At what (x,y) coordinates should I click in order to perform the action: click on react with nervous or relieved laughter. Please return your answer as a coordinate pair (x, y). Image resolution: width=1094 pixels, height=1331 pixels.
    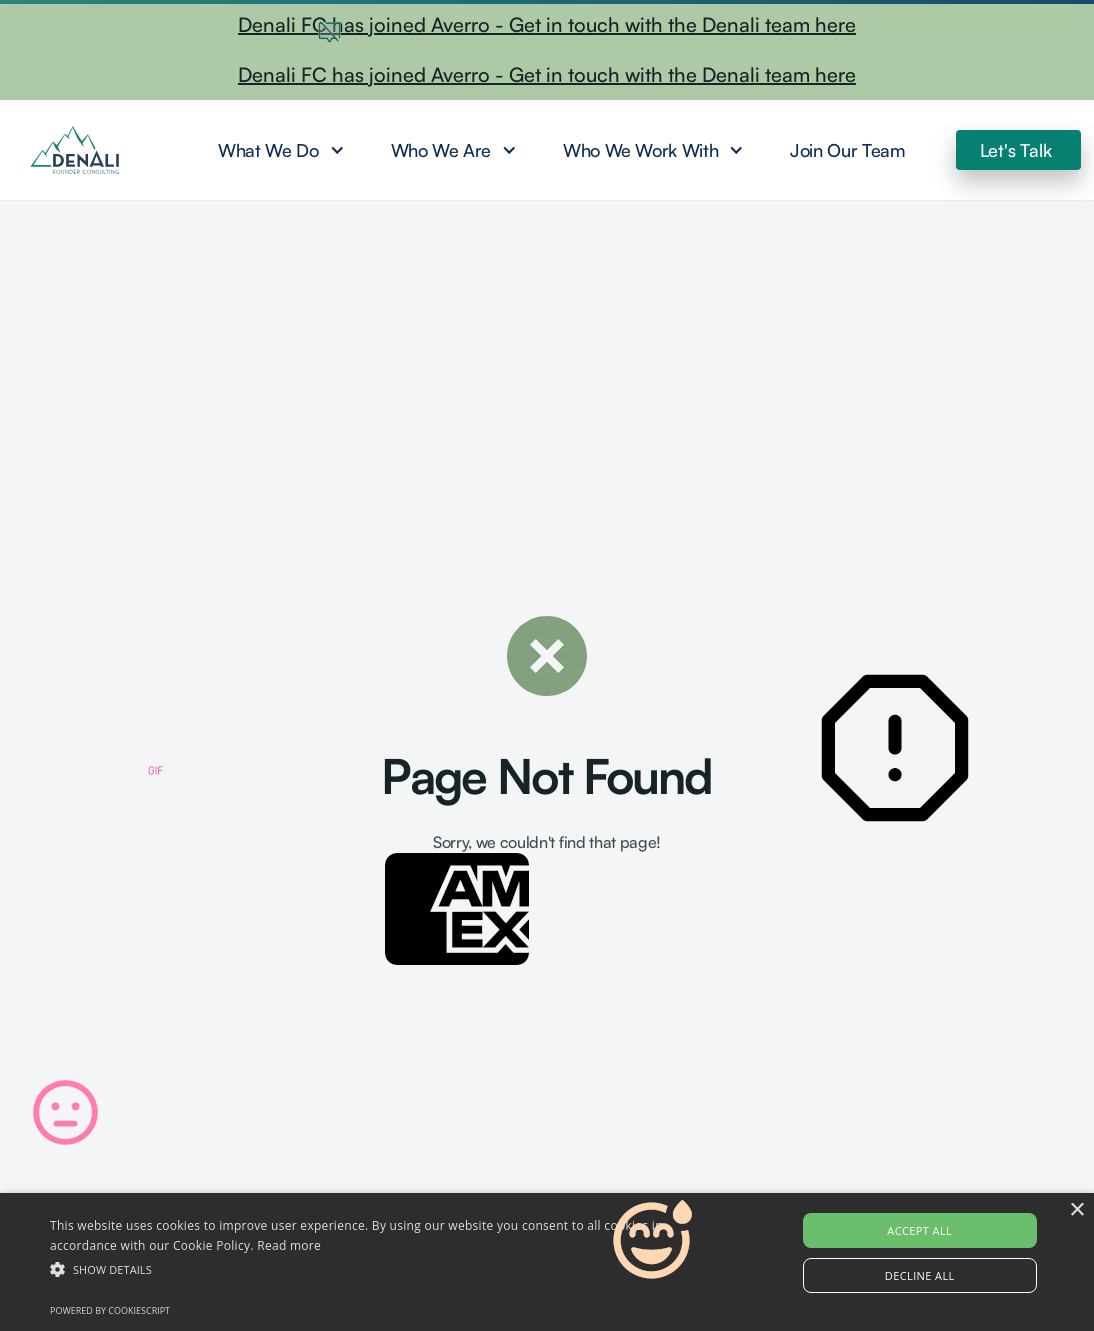
    Looking at the image, I should click on (651, 1240).